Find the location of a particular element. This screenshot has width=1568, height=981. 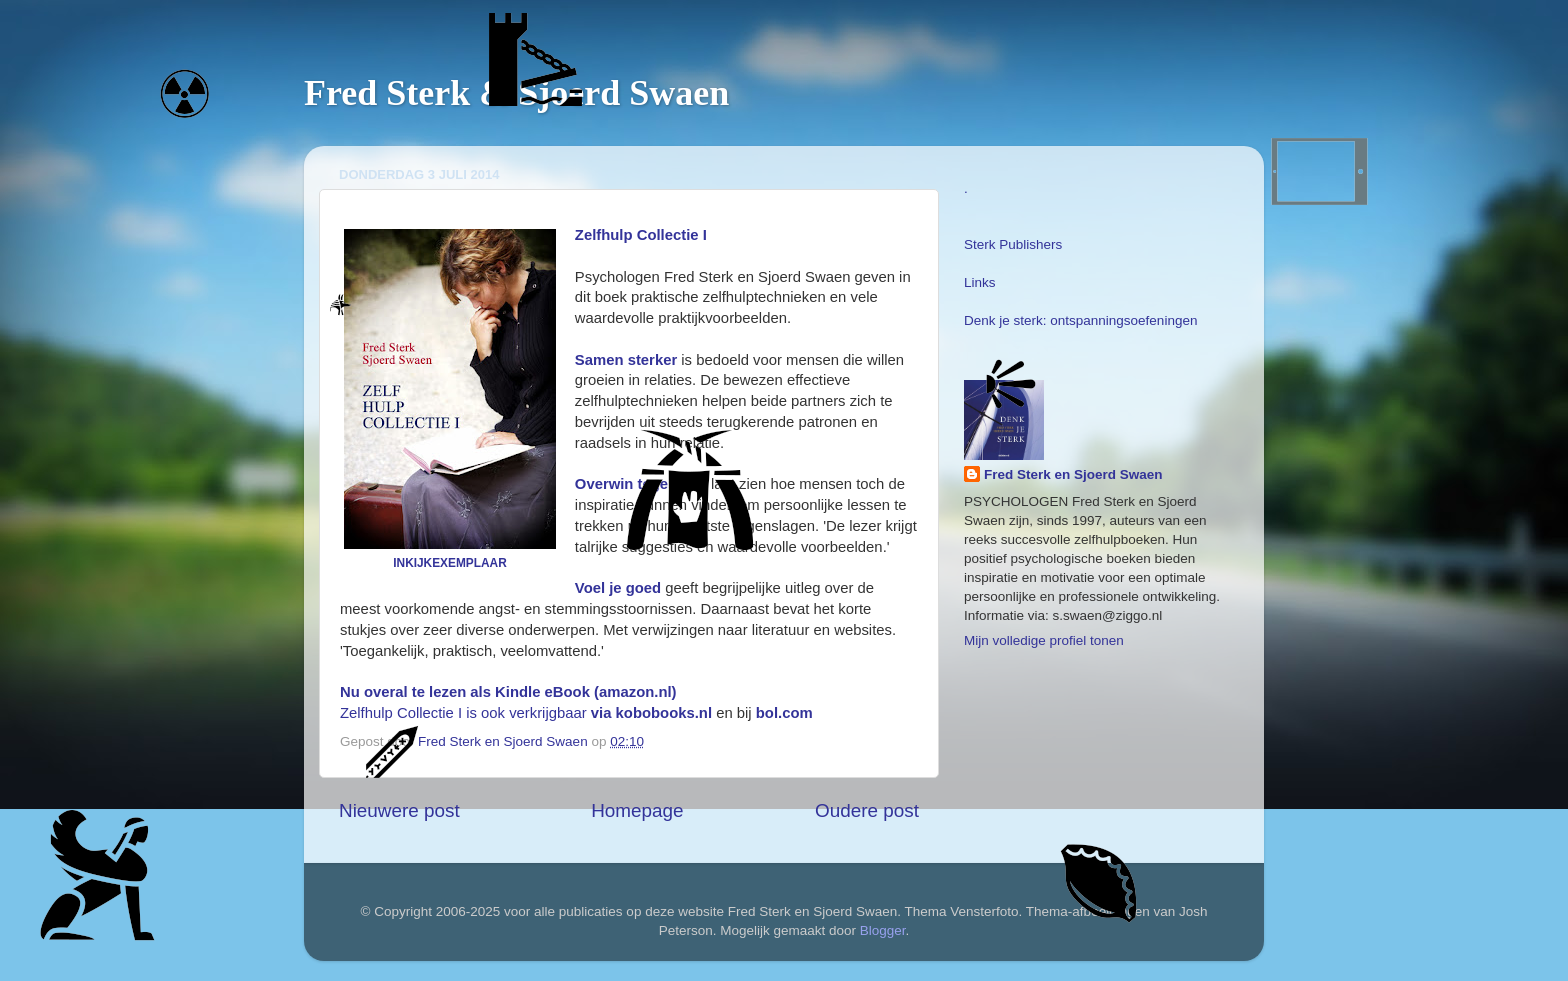

select anubis character or deity is located at coordinates (340, 304).